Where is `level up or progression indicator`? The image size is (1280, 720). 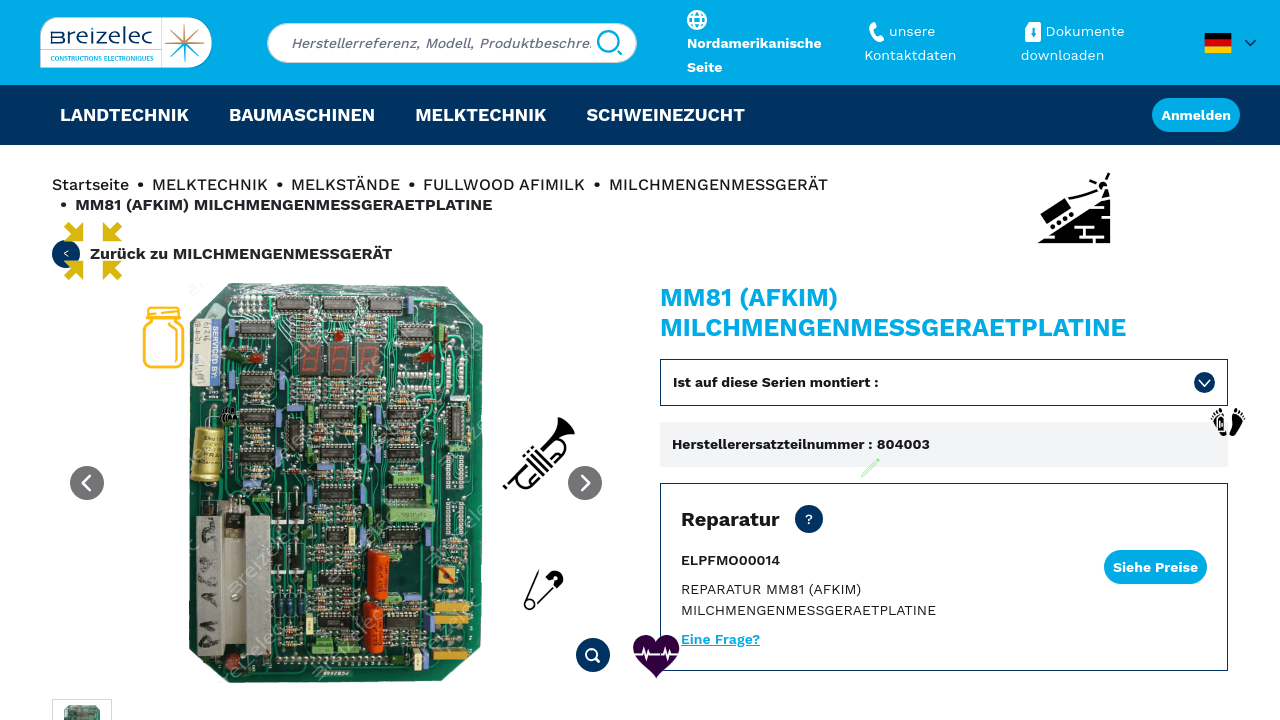
level up or progression indicator is located at coordinates (1074, 207).